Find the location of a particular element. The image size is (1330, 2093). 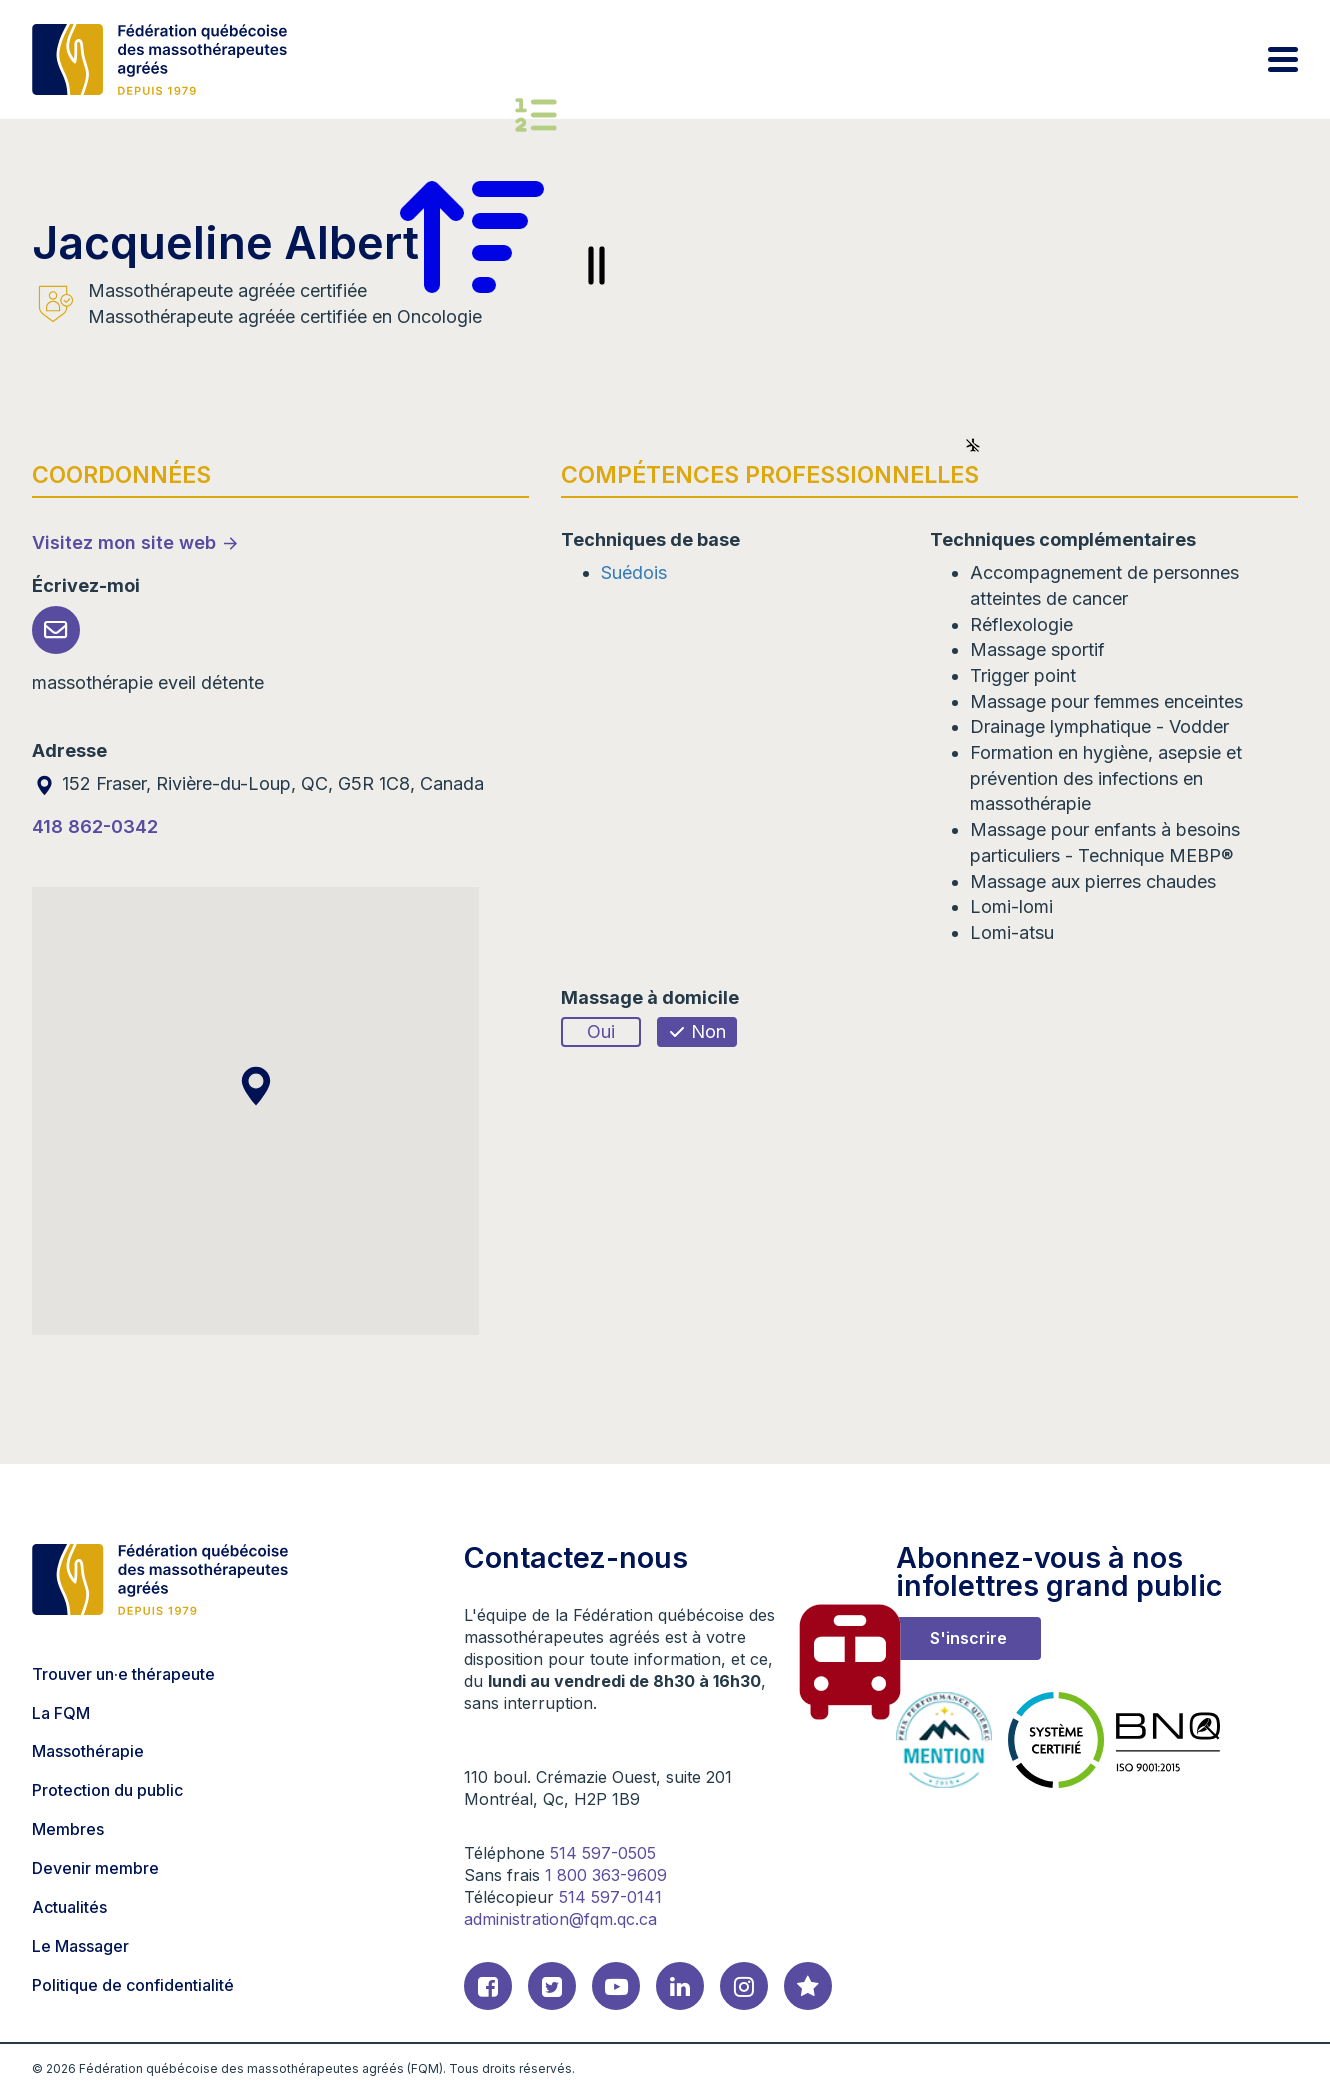

view bus routes or schedules is located at coordinates (850, 1662).